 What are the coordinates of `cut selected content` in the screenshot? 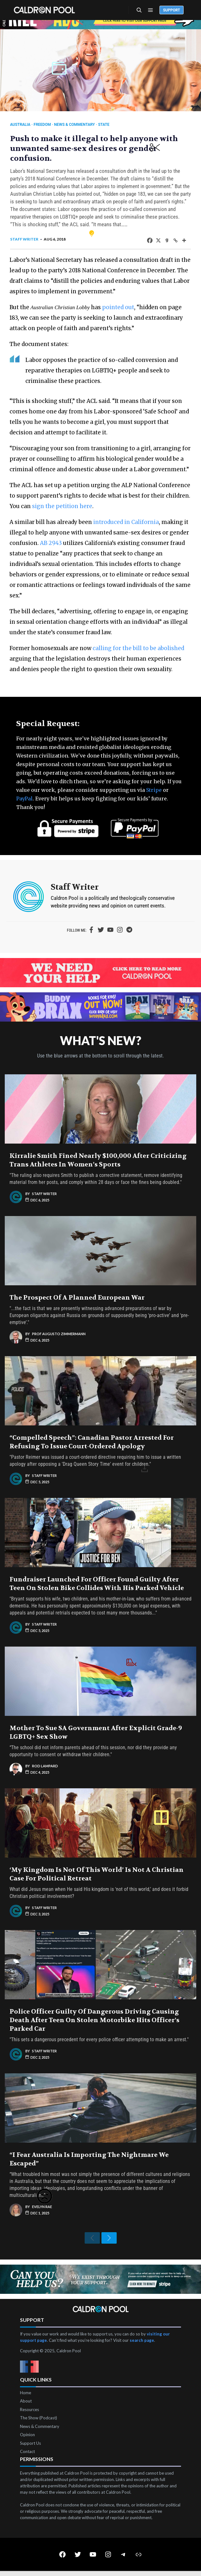 It's located at (155, 147).